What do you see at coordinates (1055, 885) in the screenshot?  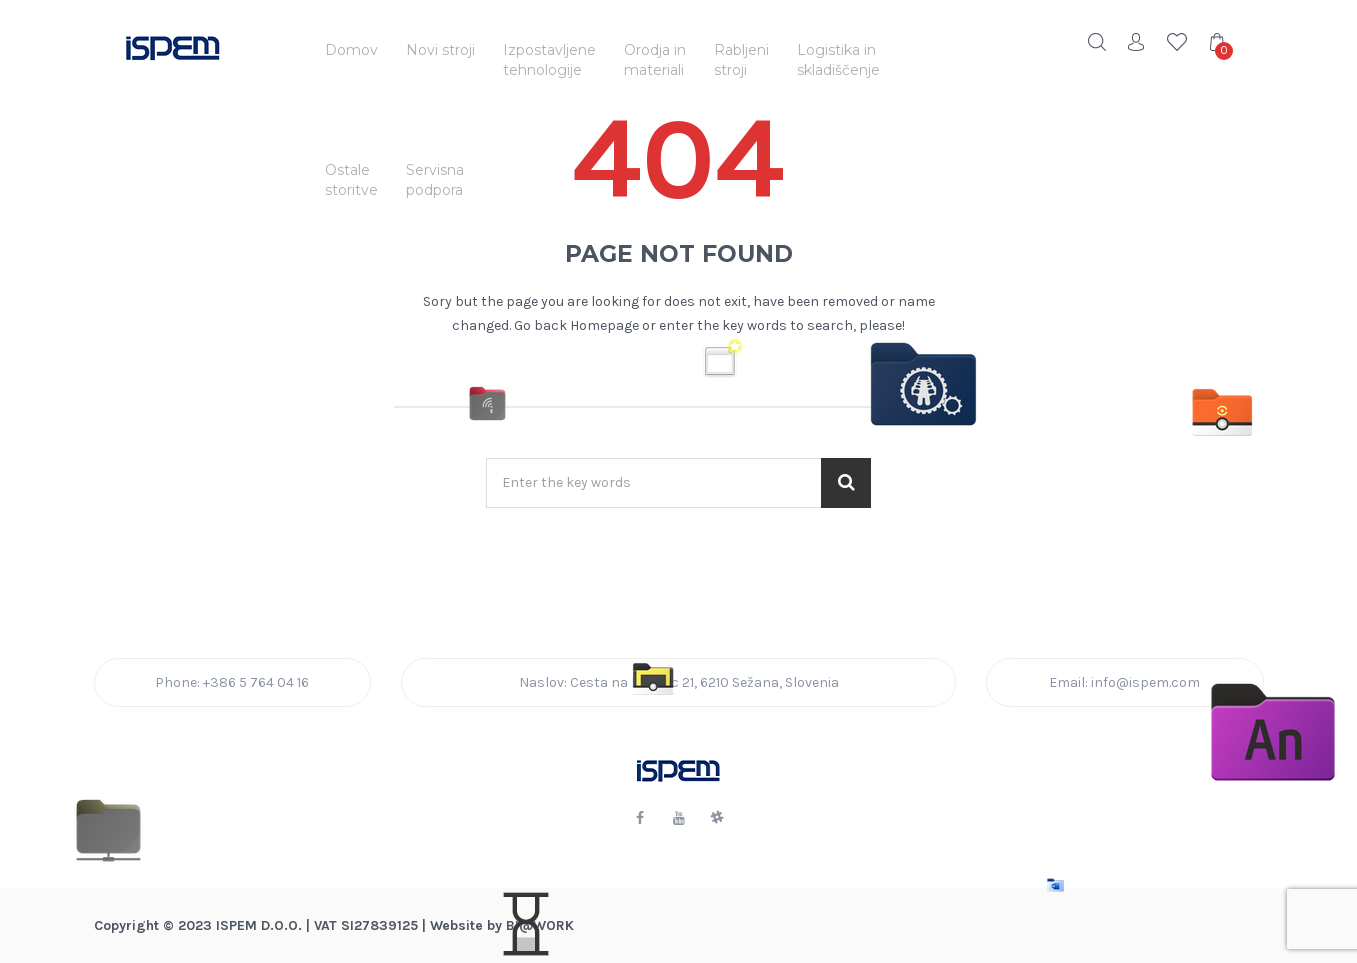 I see `open folder containing Microsoft Word documents` at bounding box center [1055, 885].